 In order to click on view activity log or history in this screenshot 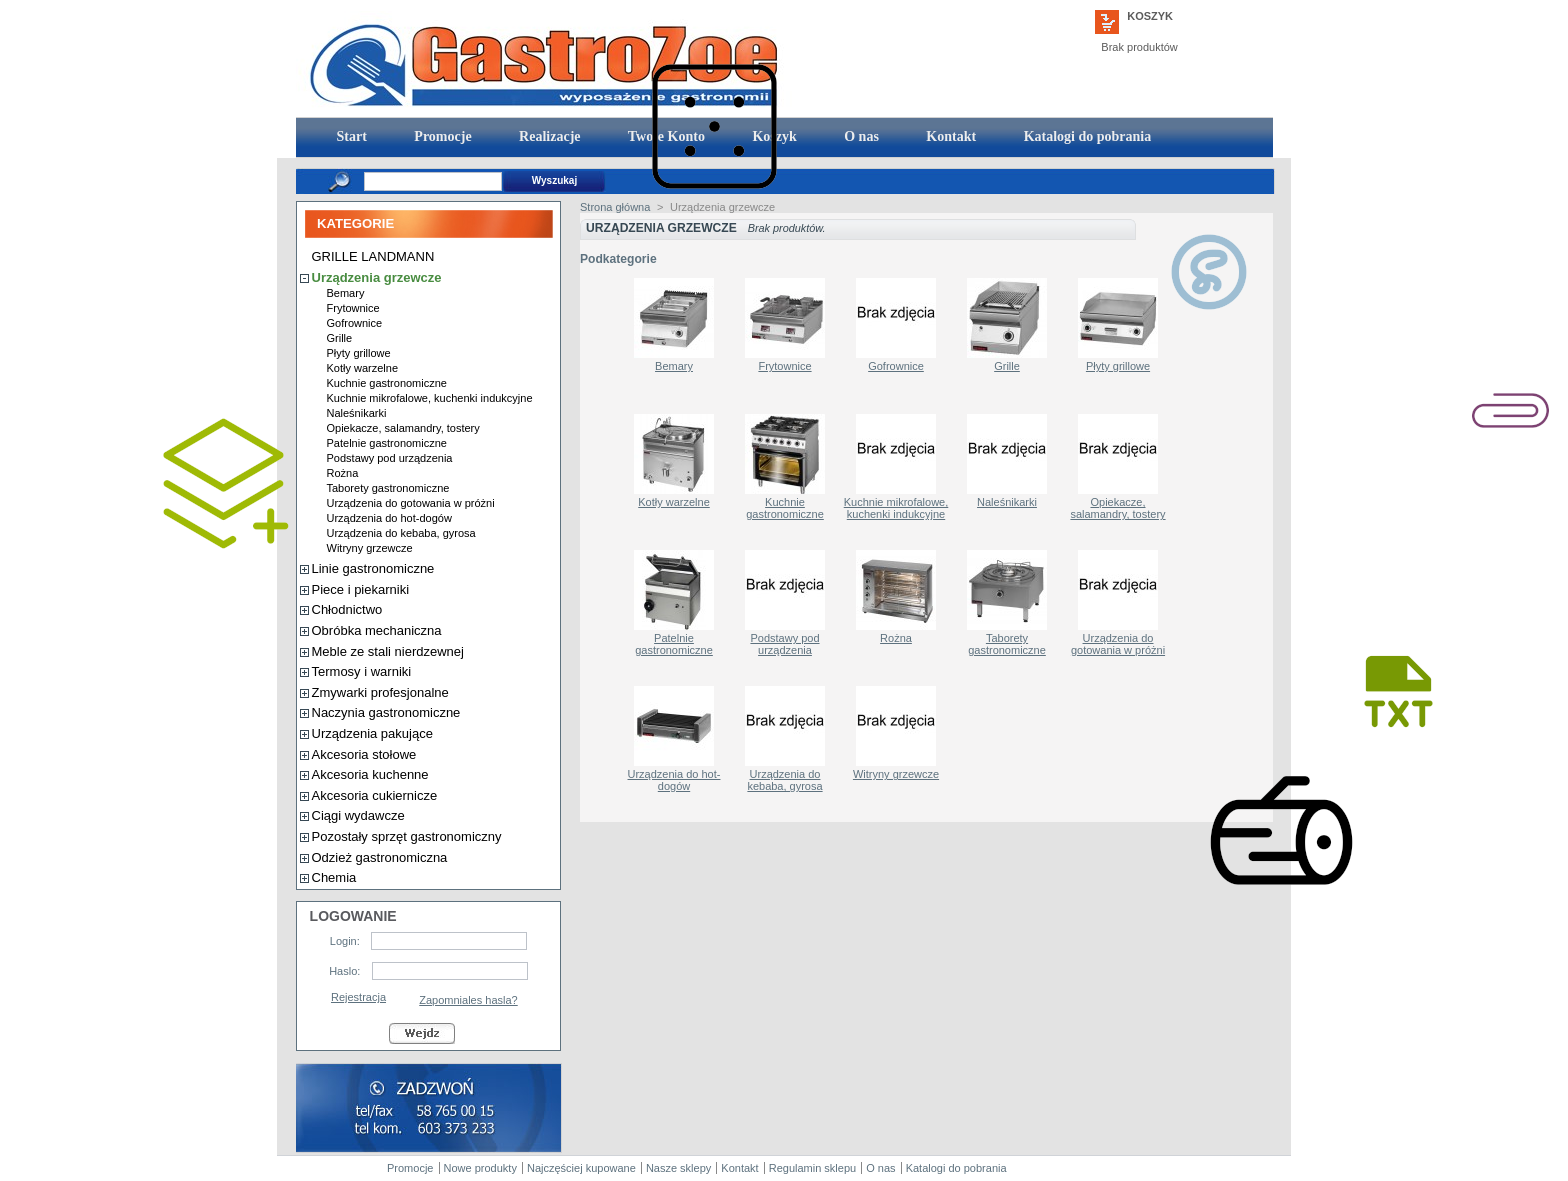, I will do `click(1281, 837)`.